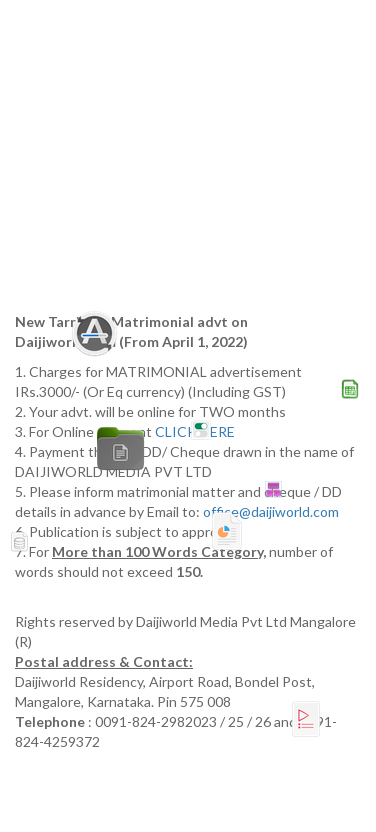 This screenshot has height=832, width=376. I want to click on open a libreoffice calc spreadsheet file, so click(350, 389).